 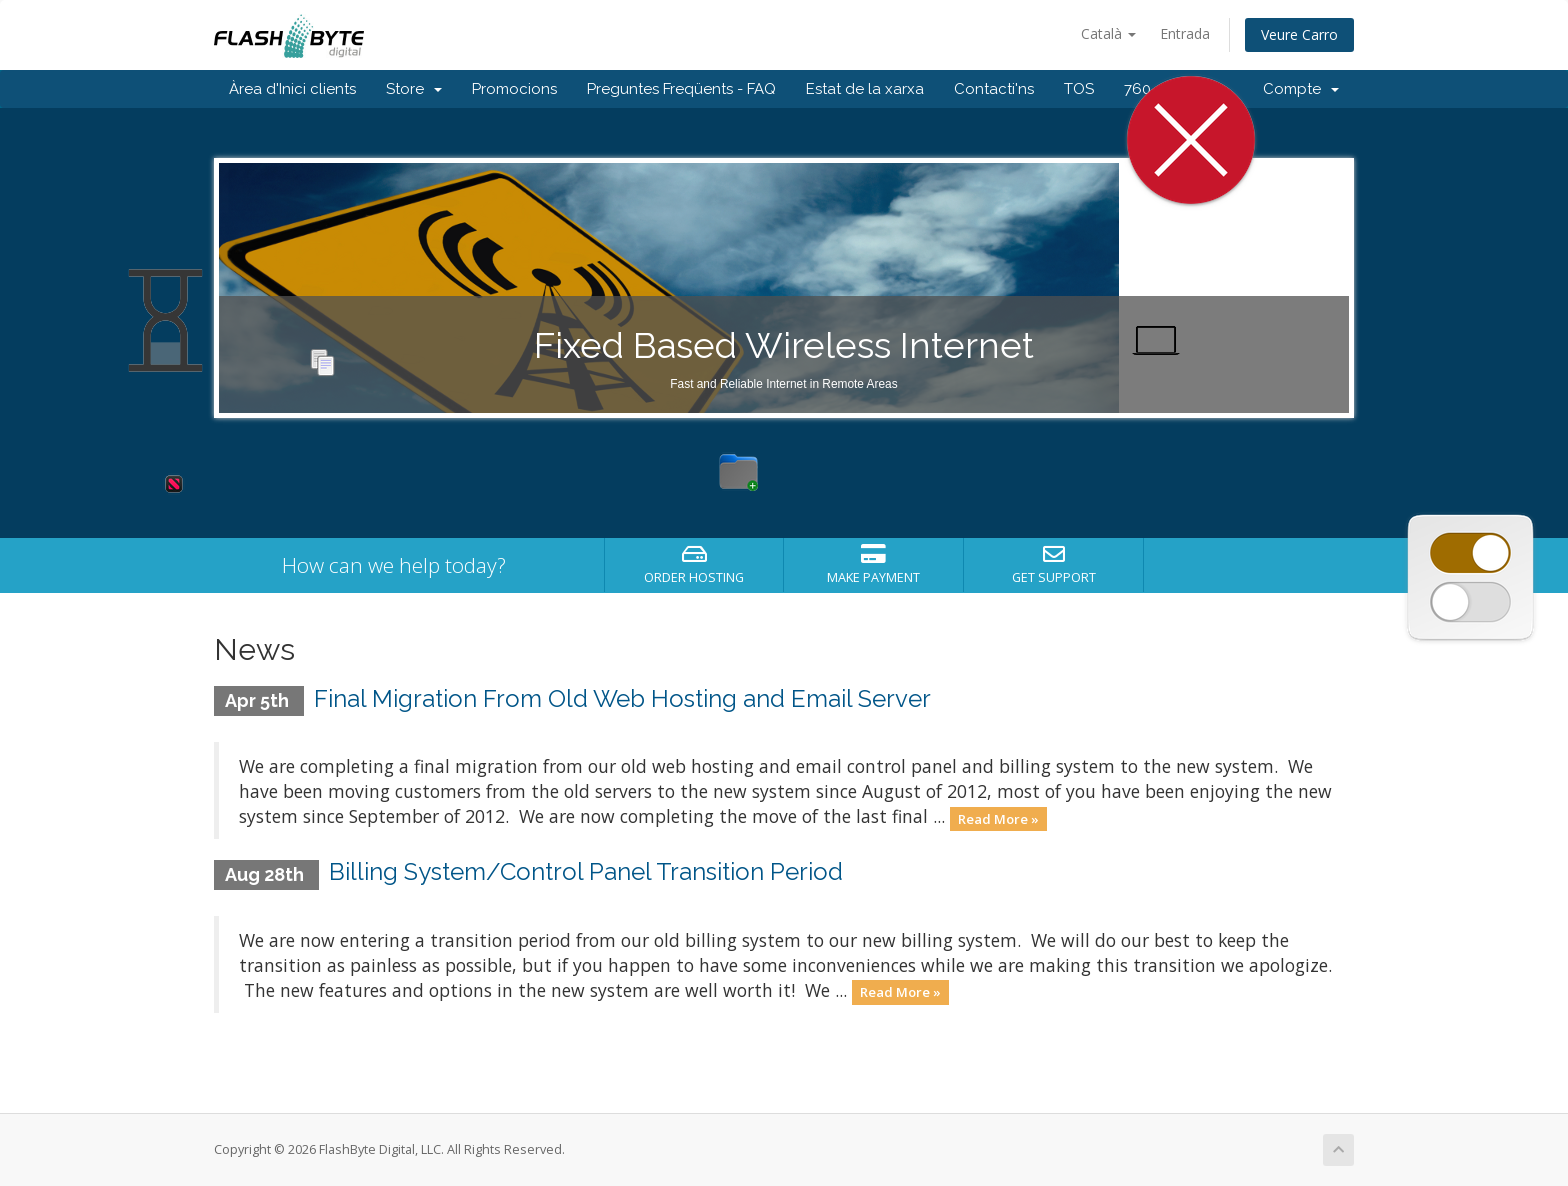 What do you see at coordinates (1191, 140) in the screenshot?
I see `indicates an Insync sync error or failure` at bounding box center [1191, 140].